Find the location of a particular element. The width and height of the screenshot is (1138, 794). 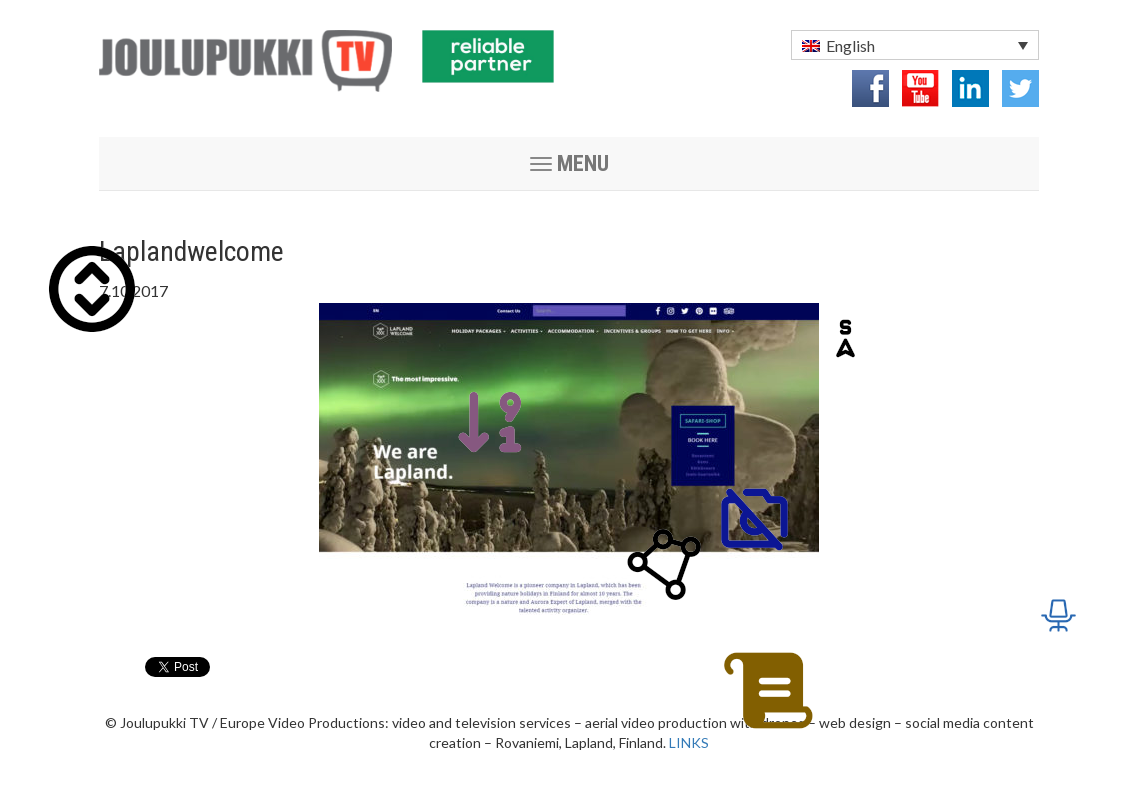

navigate southward is located at coordinates (845, 338).